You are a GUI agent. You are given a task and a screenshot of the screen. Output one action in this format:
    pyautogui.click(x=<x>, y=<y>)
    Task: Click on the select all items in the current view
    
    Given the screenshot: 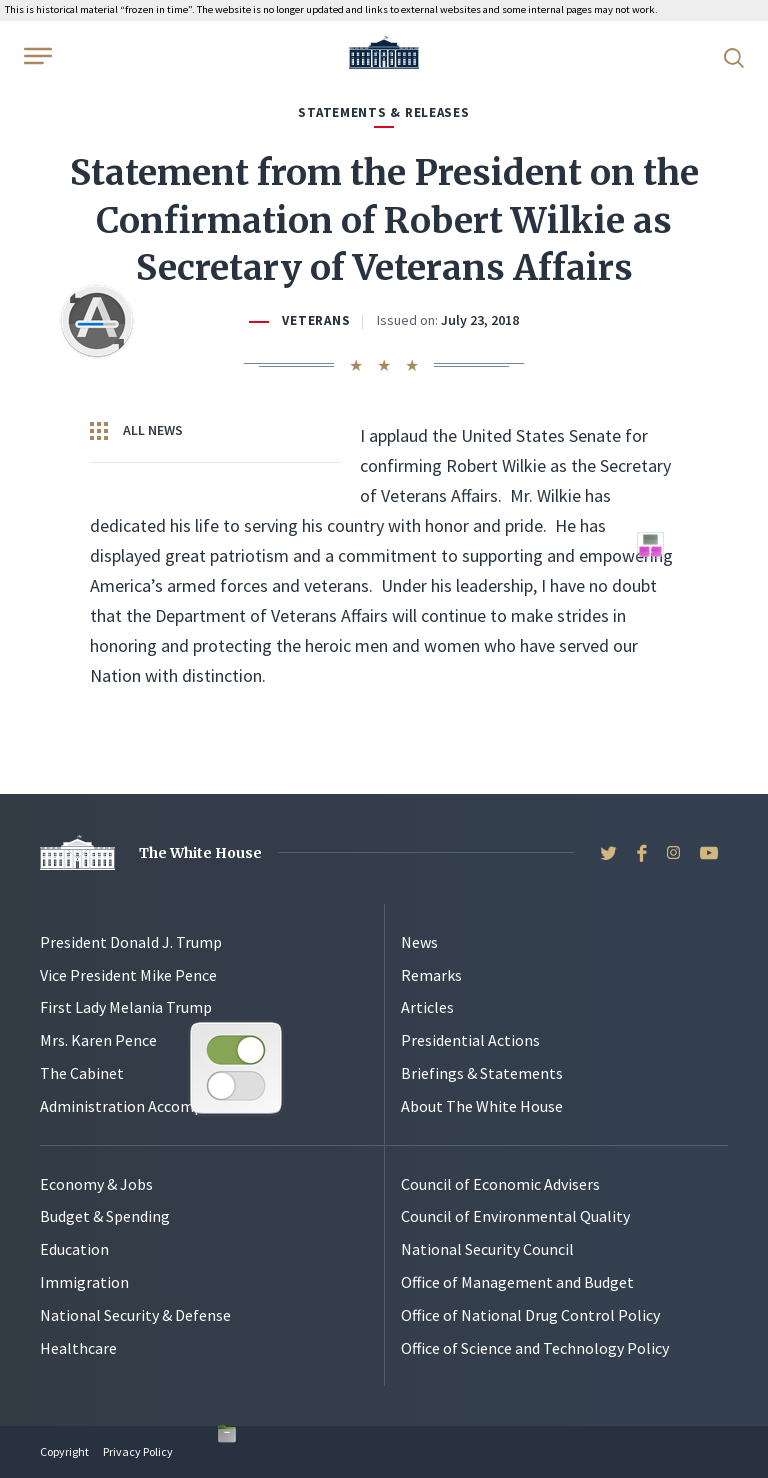 What is the action you would take?
    pyautogui.click(x=650, y=545)
    